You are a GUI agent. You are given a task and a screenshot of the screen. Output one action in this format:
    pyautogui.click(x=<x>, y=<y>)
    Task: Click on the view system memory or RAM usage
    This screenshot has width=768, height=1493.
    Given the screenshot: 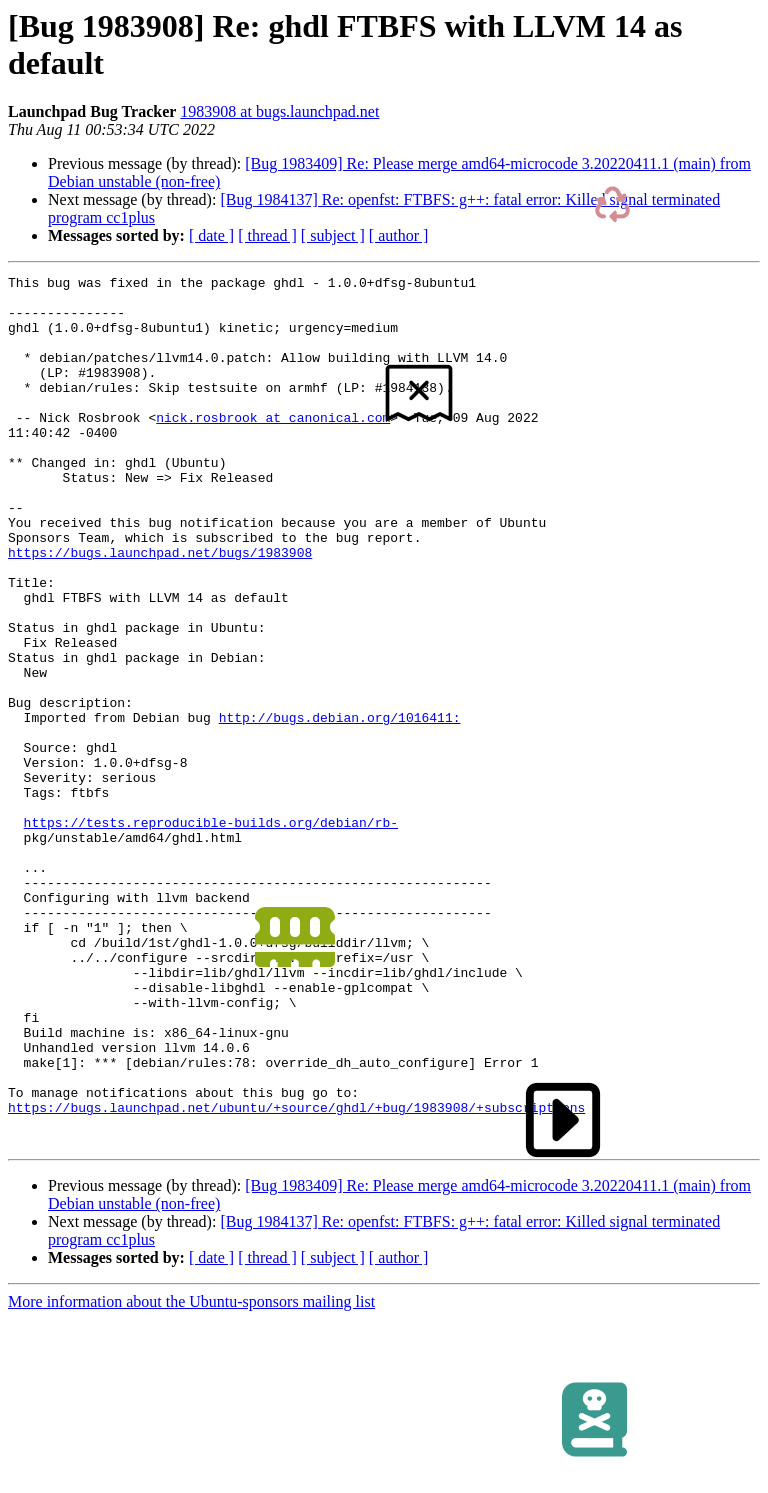 What is the action you would take?
    pyautogui.click(x=295, y=937)
    